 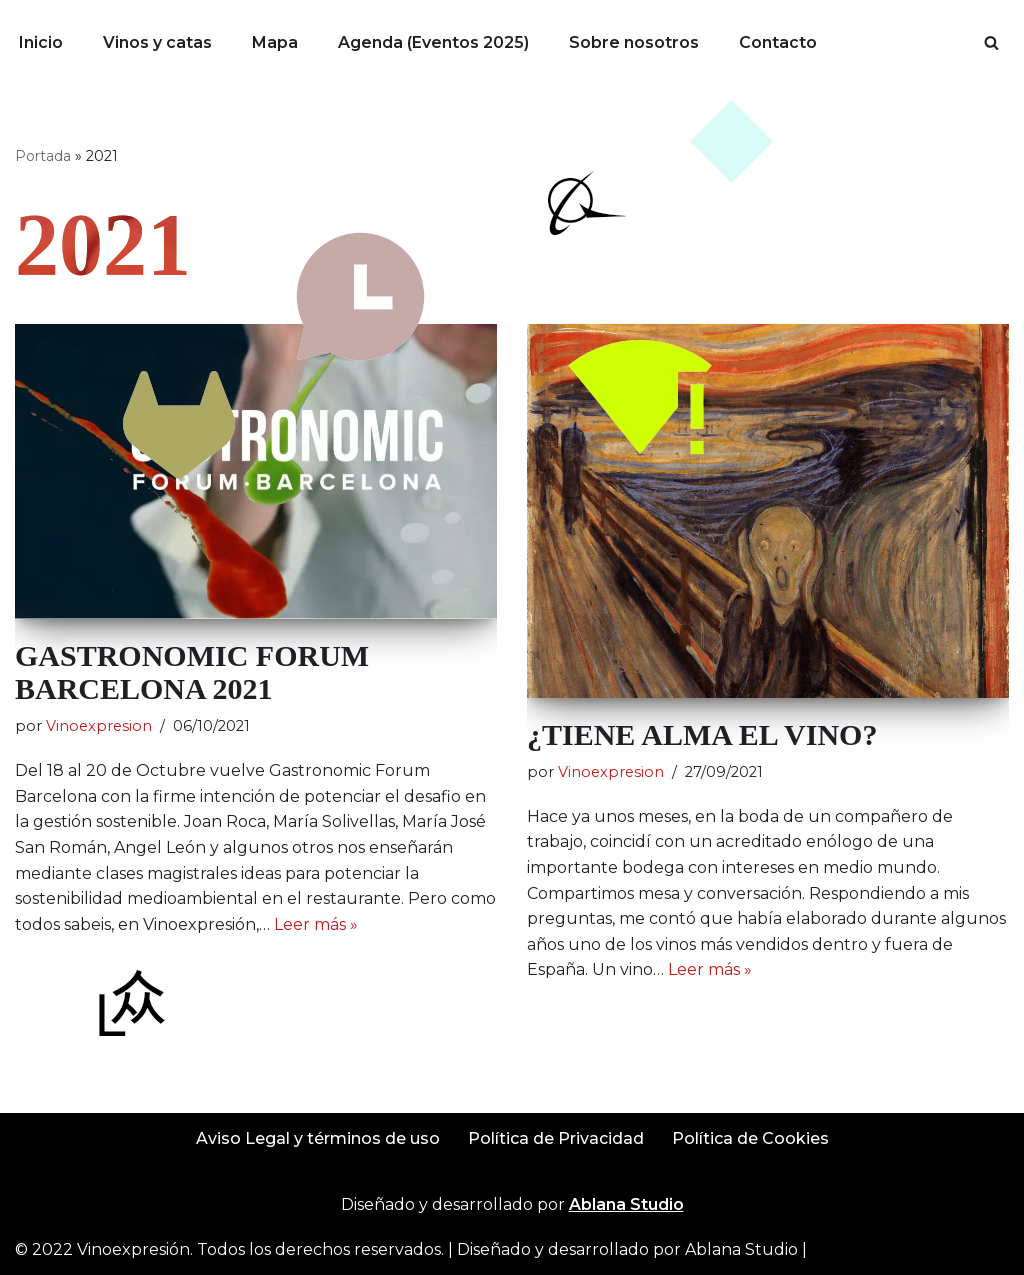 What do you see at coordinates (132, 1003) in the screenshot?
I see `open LibreTranslate translation service` at bounding box center [132, 1003].